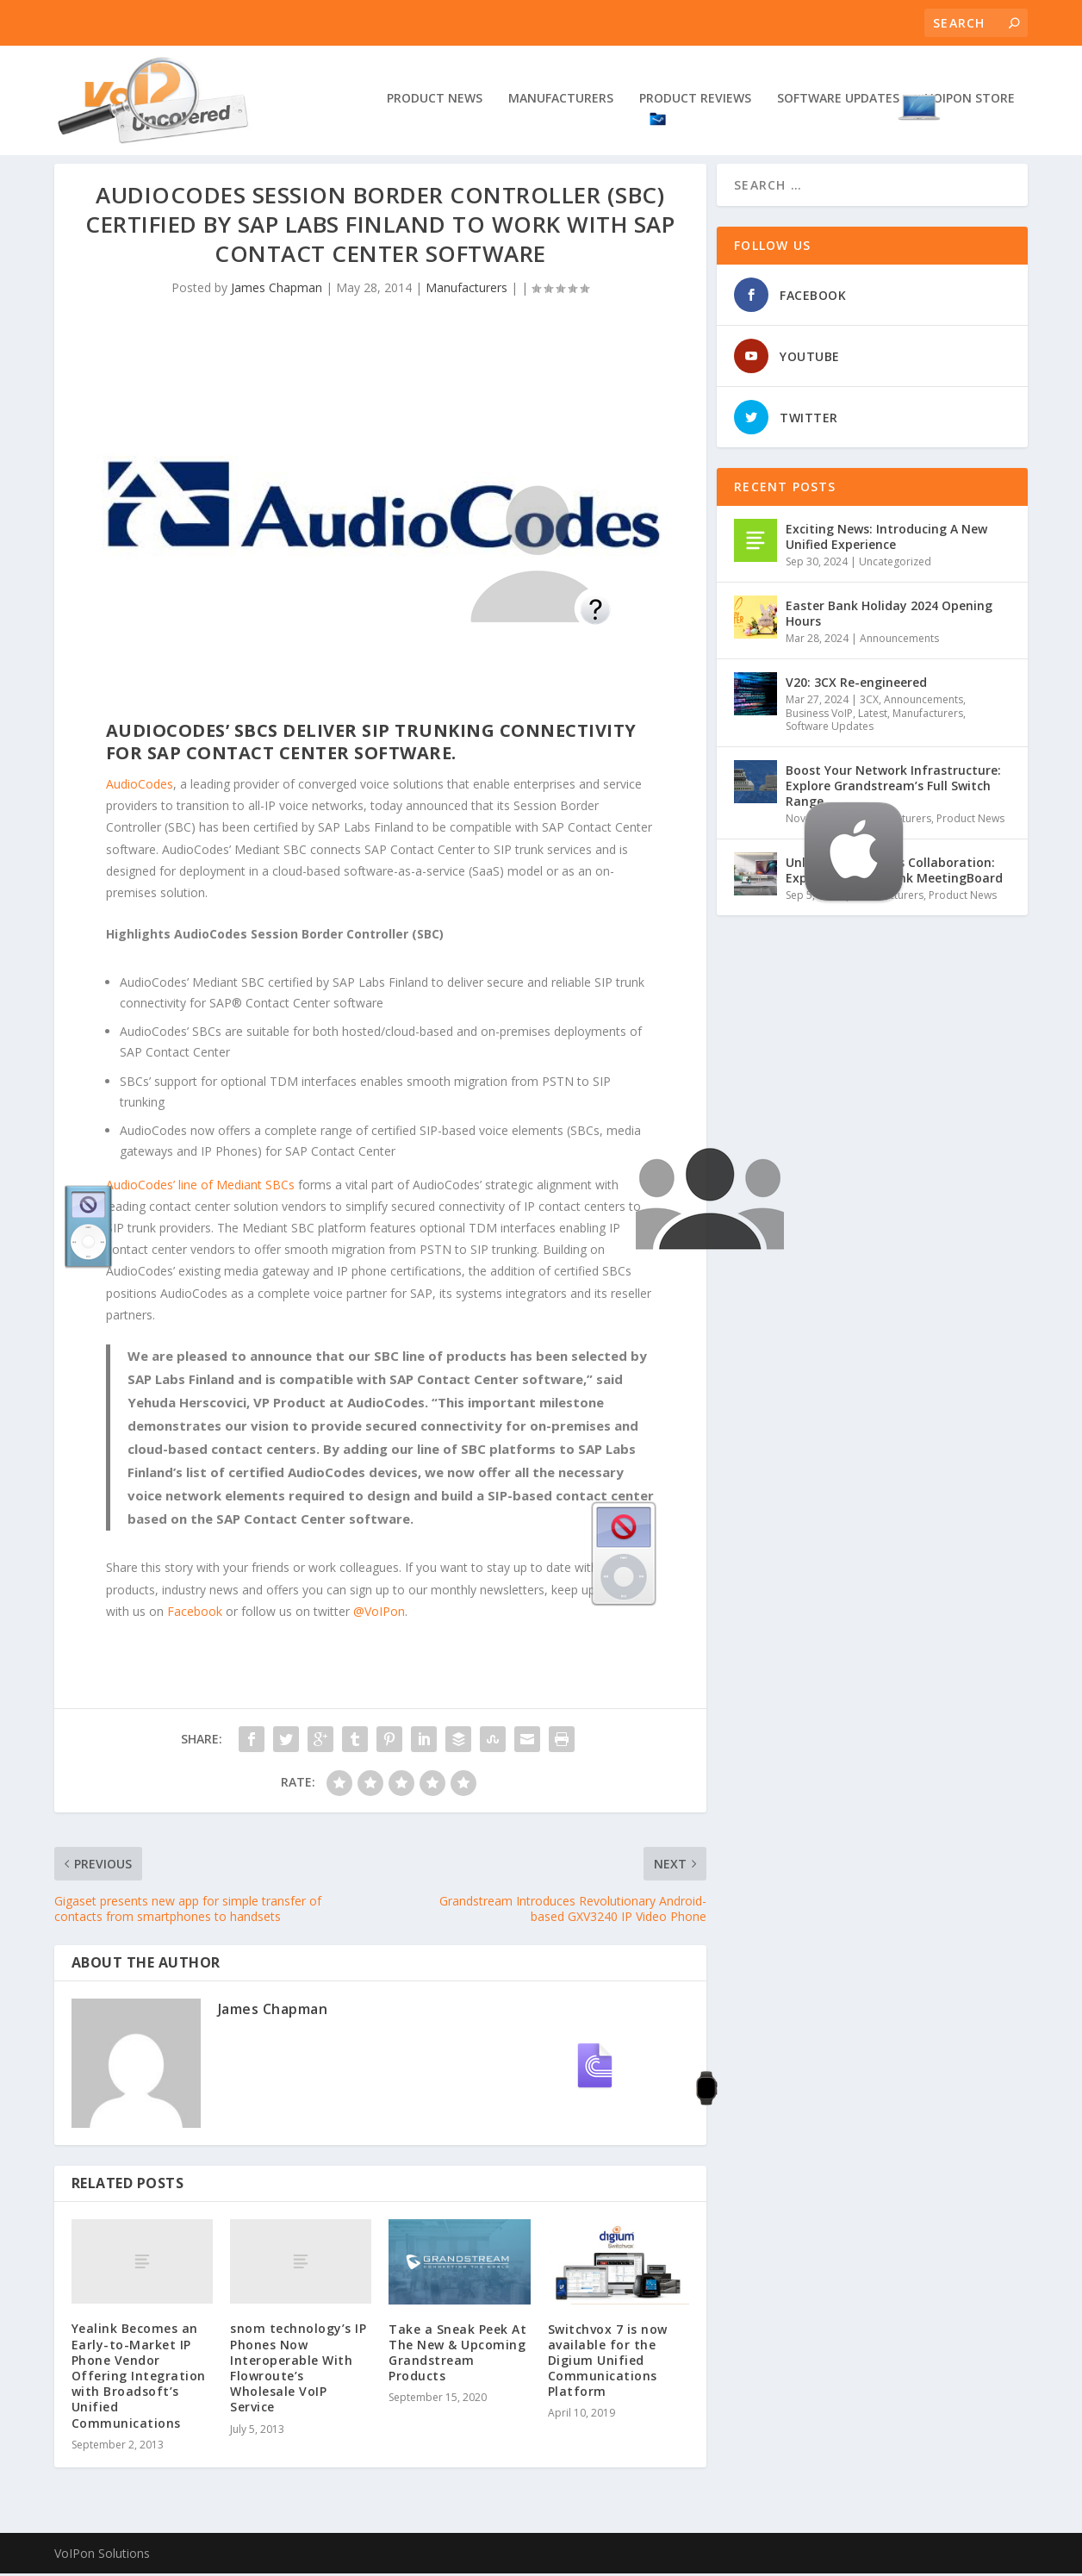 This screenshot has height=2576, width=1082. What do you see at coordinates (919, 106) in the screenshot?
I see `represents a macbook pro device in system settings` at bounding box center [919, 106].